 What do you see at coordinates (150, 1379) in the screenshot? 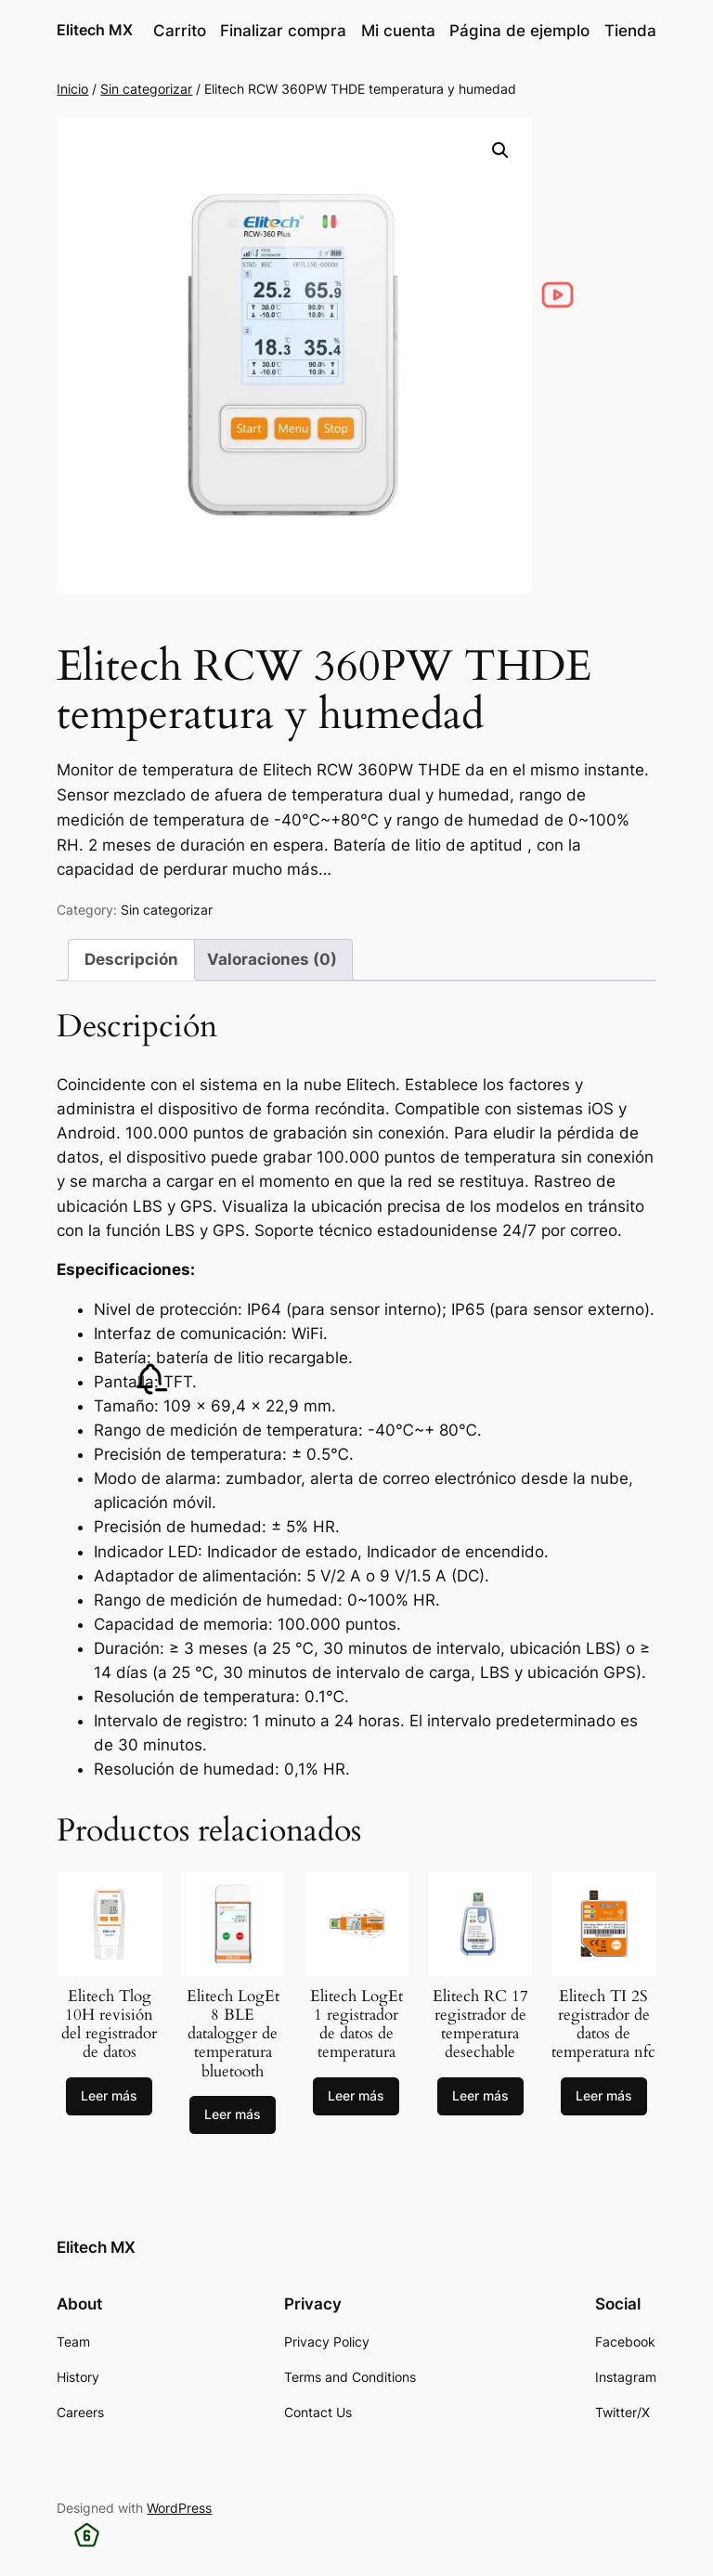
I see `remove or dismiss a notification` at bounding box center [150, 1379].